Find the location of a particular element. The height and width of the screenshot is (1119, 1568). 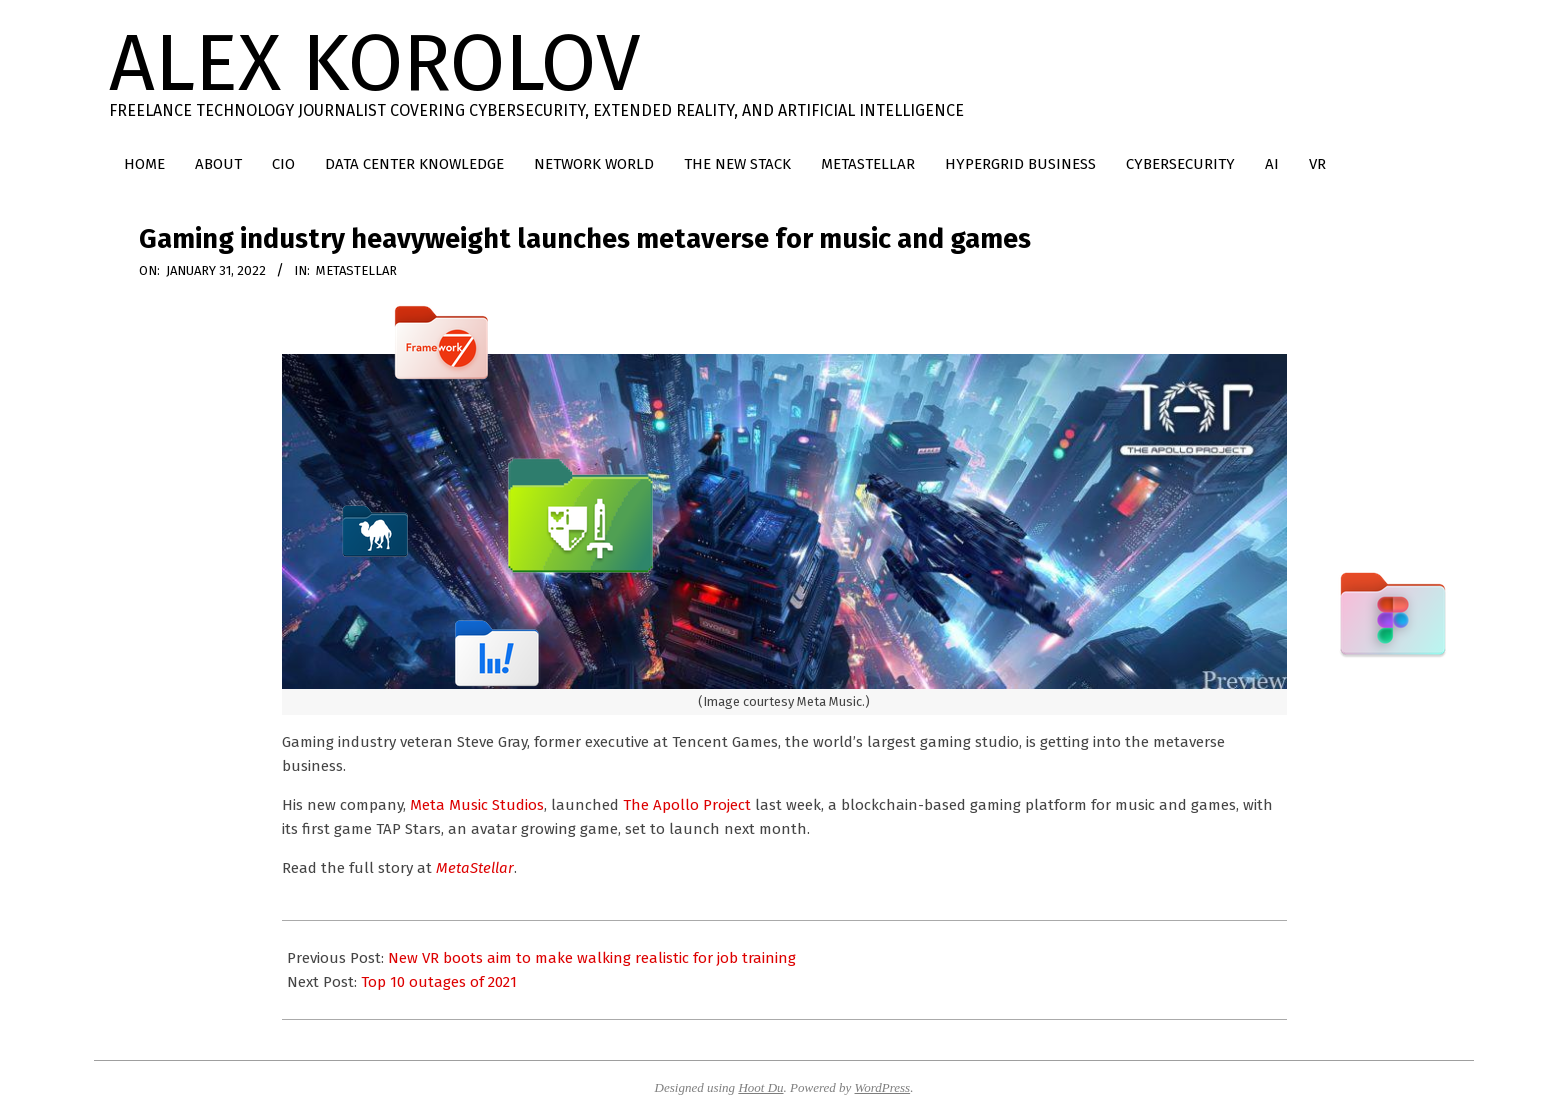

open folder containing figma design files is located at coordinates (1392, 616).